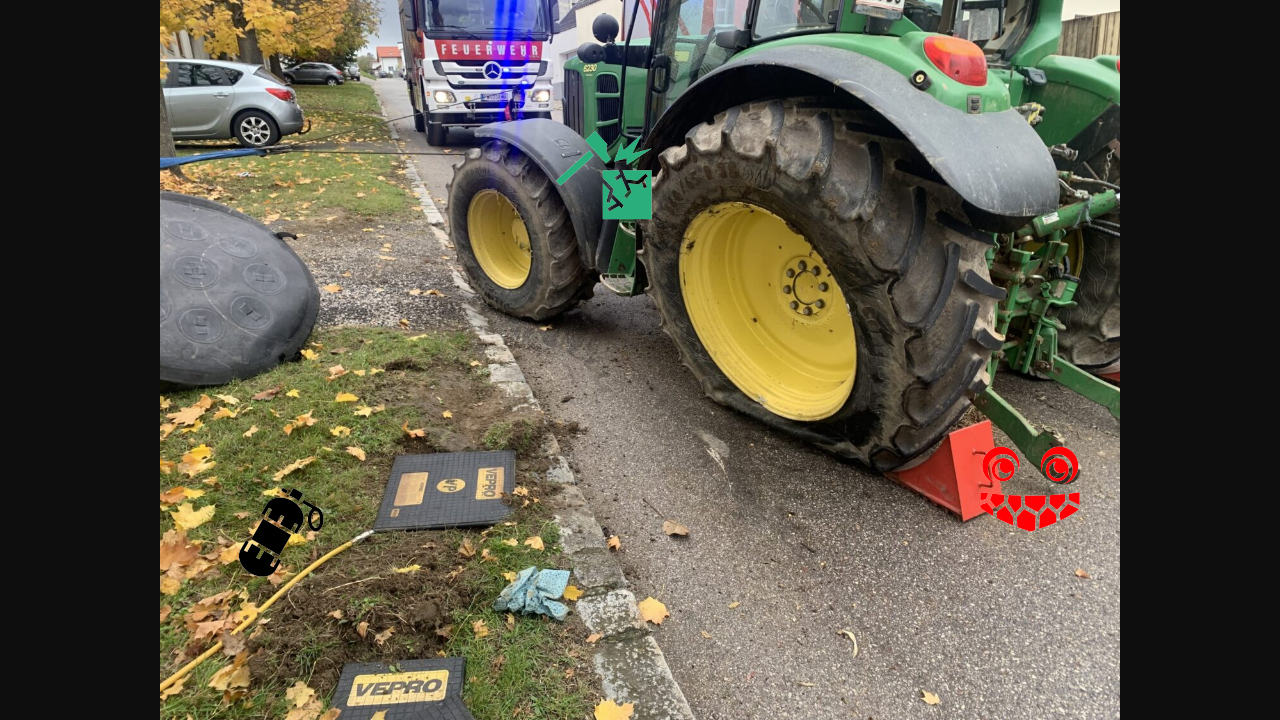 The image size is (1280, 720). What do you see at coordinates (1030, 490) in the screenshot?
I see `a playful character or avatar icon` at bounding box center [1030, 490].